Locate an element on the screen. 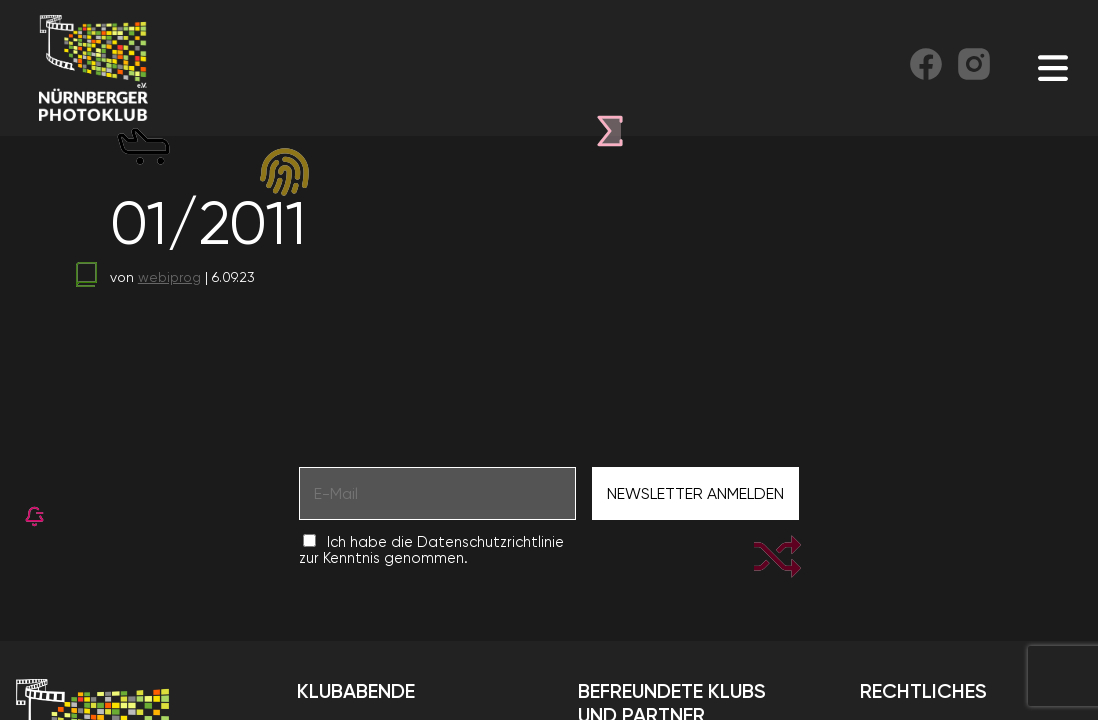 Image resolution: width=1098 pixels, height=720 pixels. calculate sum or total is located at coordinates (610, 131).